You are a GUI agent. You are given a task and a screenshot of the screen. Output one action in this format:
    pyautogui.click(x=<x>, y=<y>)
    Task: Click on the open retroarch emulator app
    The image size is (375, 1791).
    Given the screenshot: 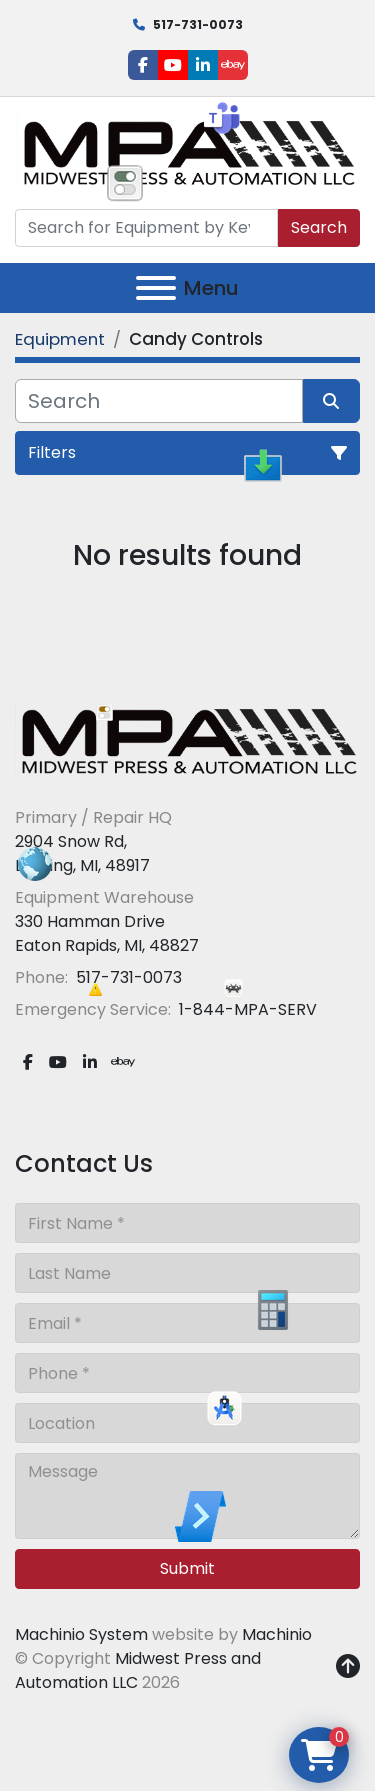 What is the action you would take?
    pyautogui.click(x=233, y=988)
    